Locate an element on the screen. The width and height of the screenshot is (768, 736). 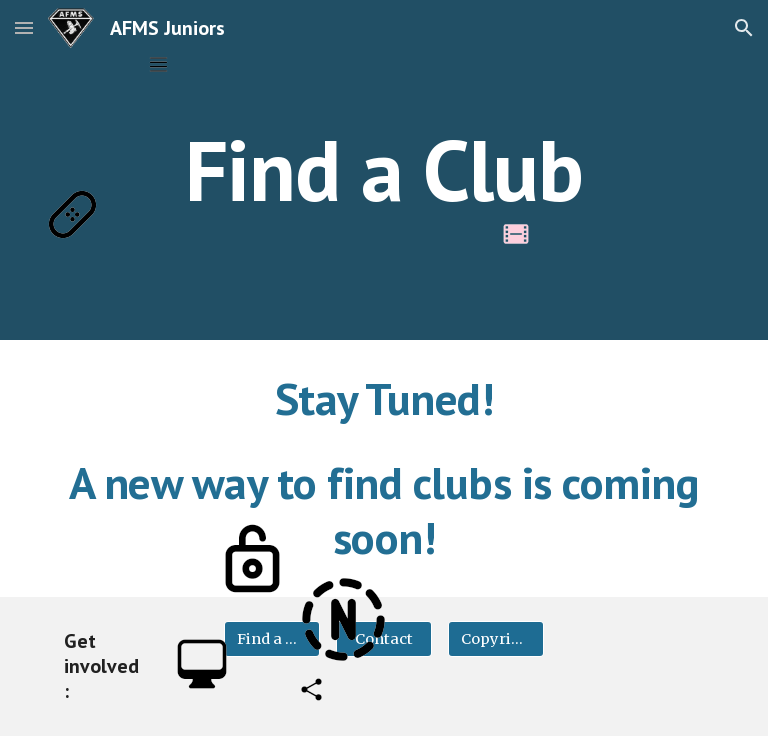
unlock a secured item or account is located at coordinates (252, 558).